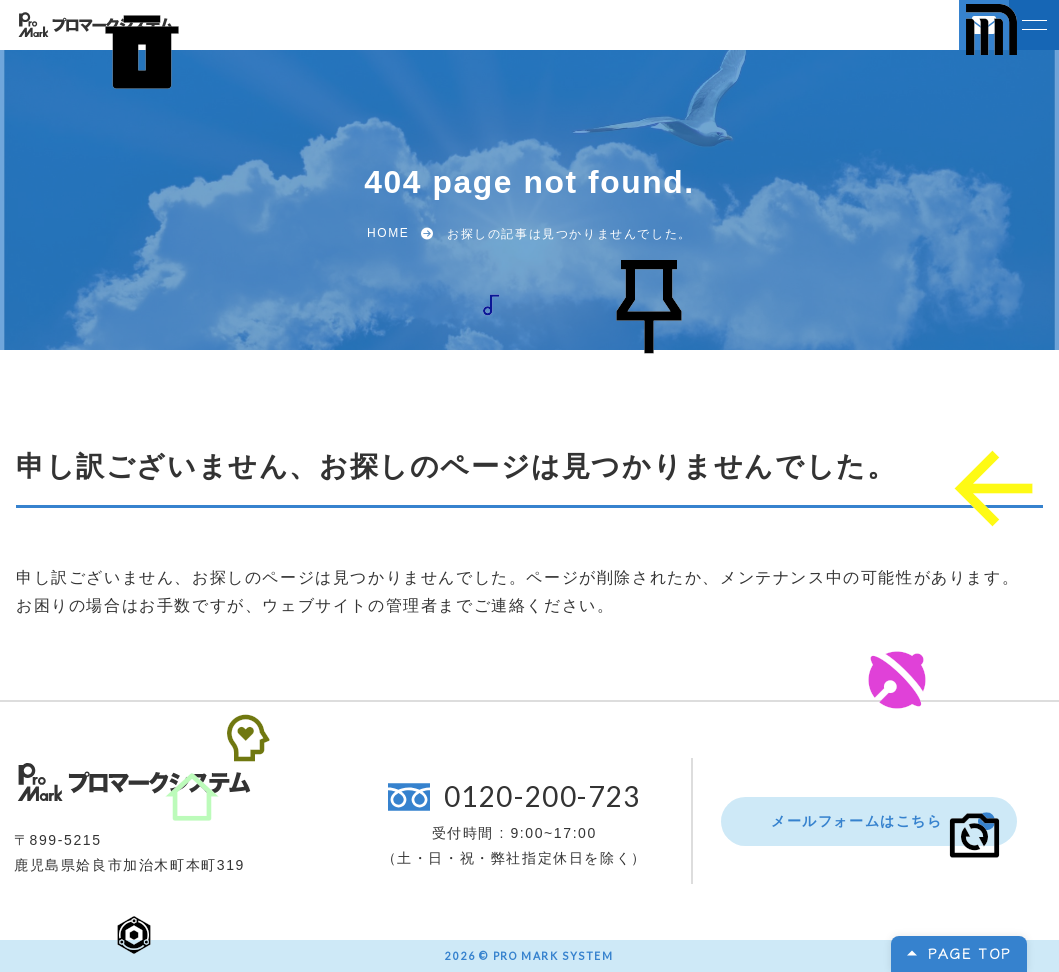 The image size is (1059, 972). Describe the element at coordinates (897, 680) in the screenshot. I see `view notifications` at that location.